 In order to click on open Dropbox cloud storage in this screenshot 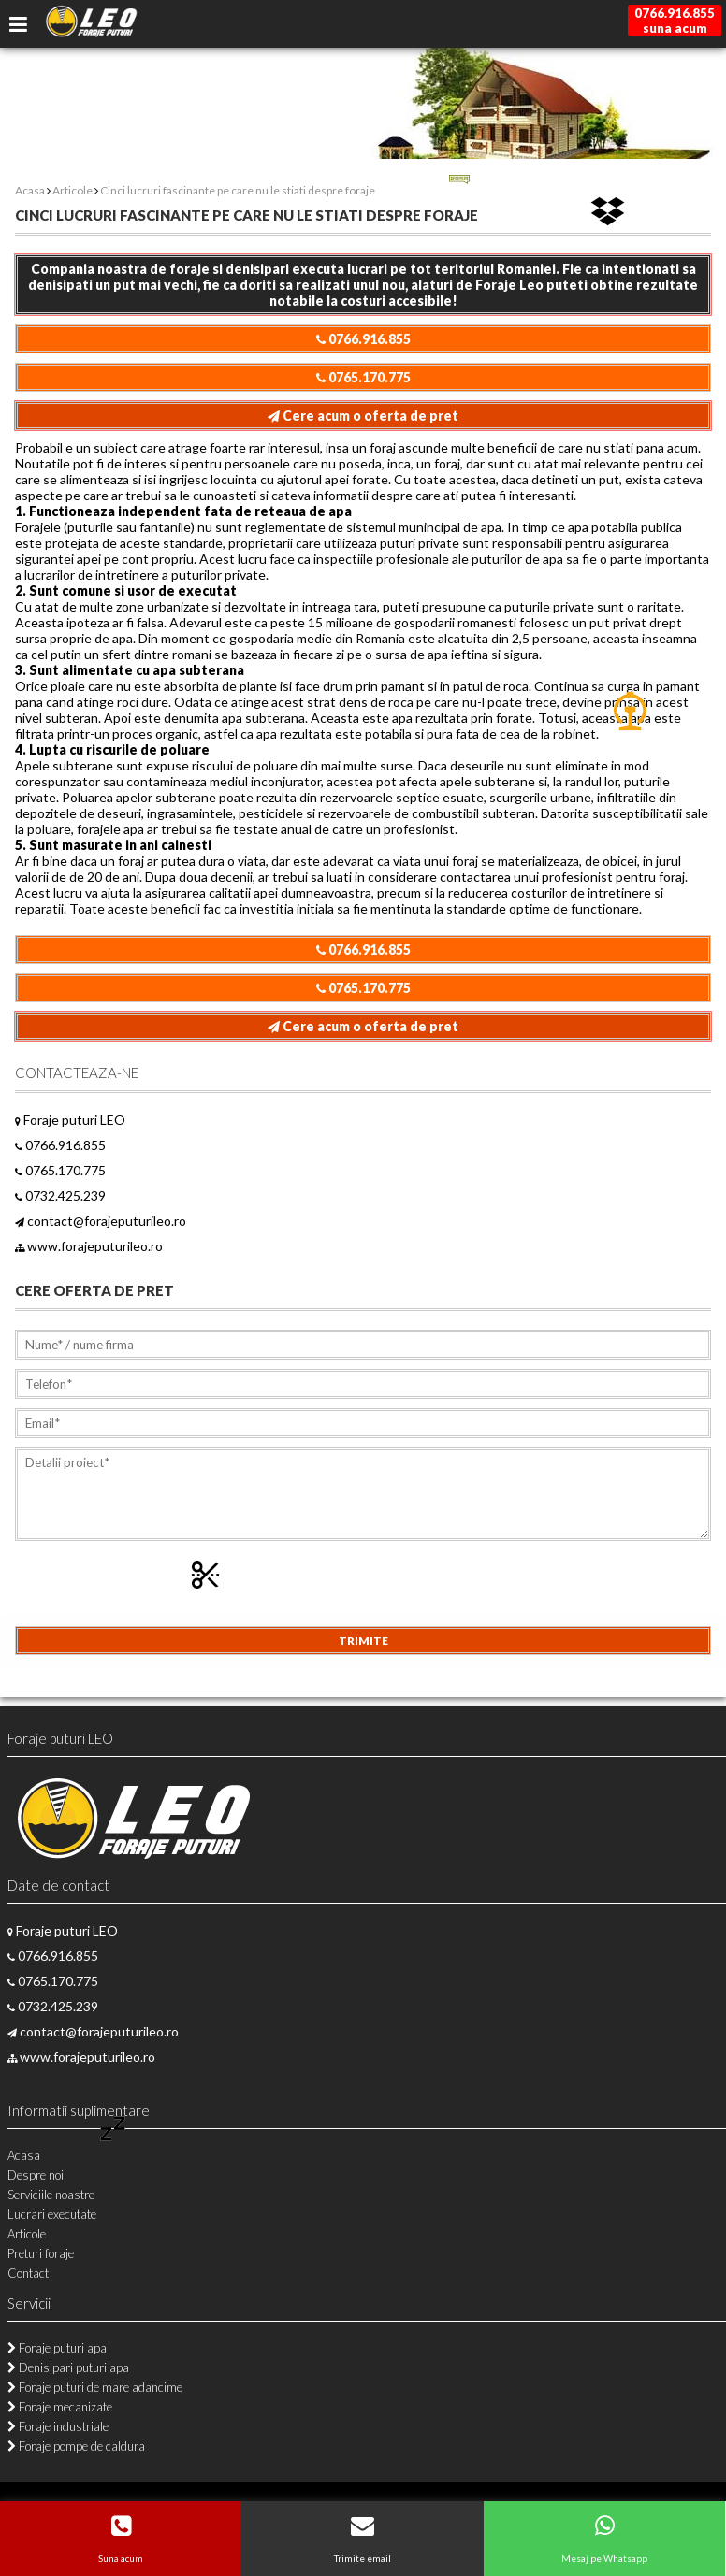, I will do `click(607, 209)`.